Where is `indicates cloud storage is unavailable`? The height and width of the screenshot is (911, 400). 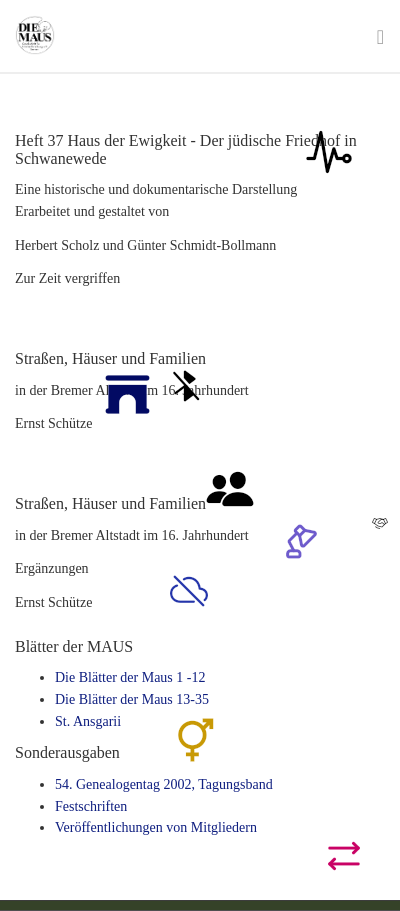 indicates cloud storage is unavailable is located at coordinates (189, 591).